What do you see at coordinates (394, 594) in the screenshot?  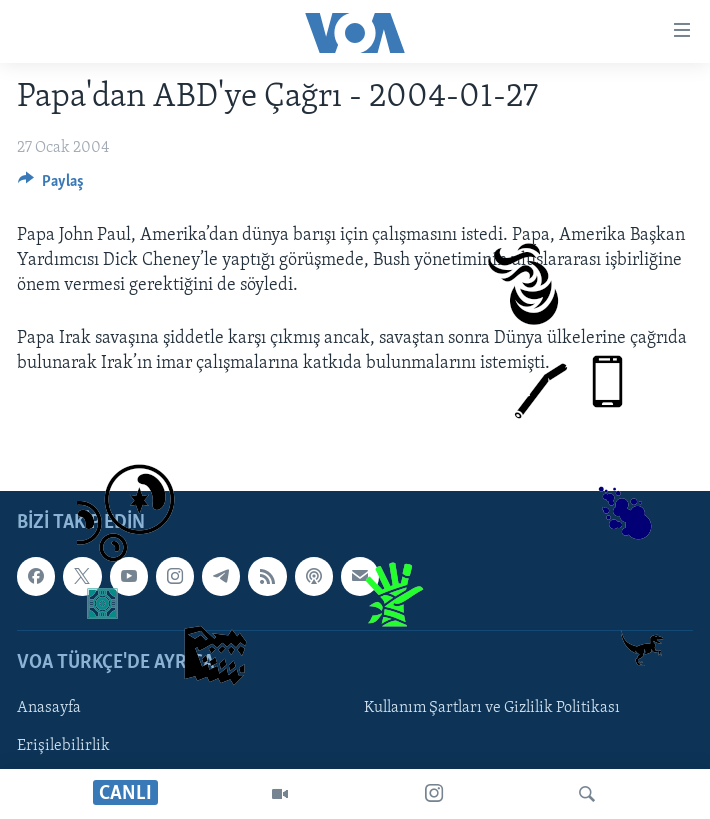 I see `access first aid or injury reporting` at bounding box center [394, 594].